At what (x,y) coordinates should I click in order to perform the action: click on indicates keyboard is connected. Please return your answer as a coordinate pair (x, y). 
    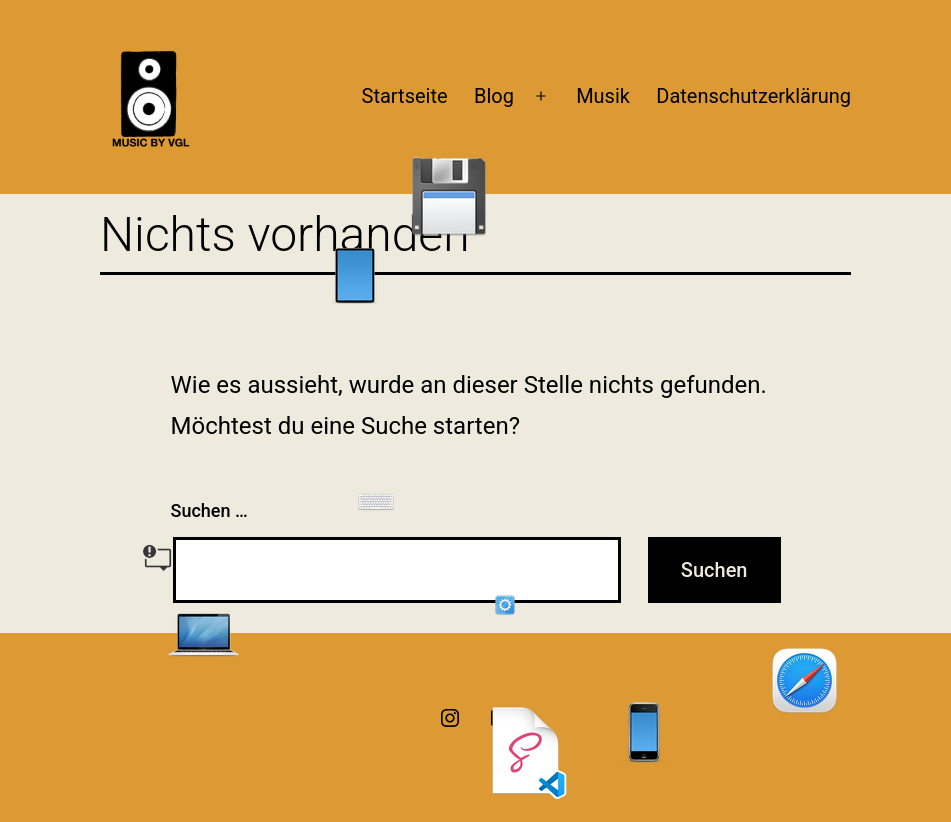
    Looking at the image, I should click on (376, 502).